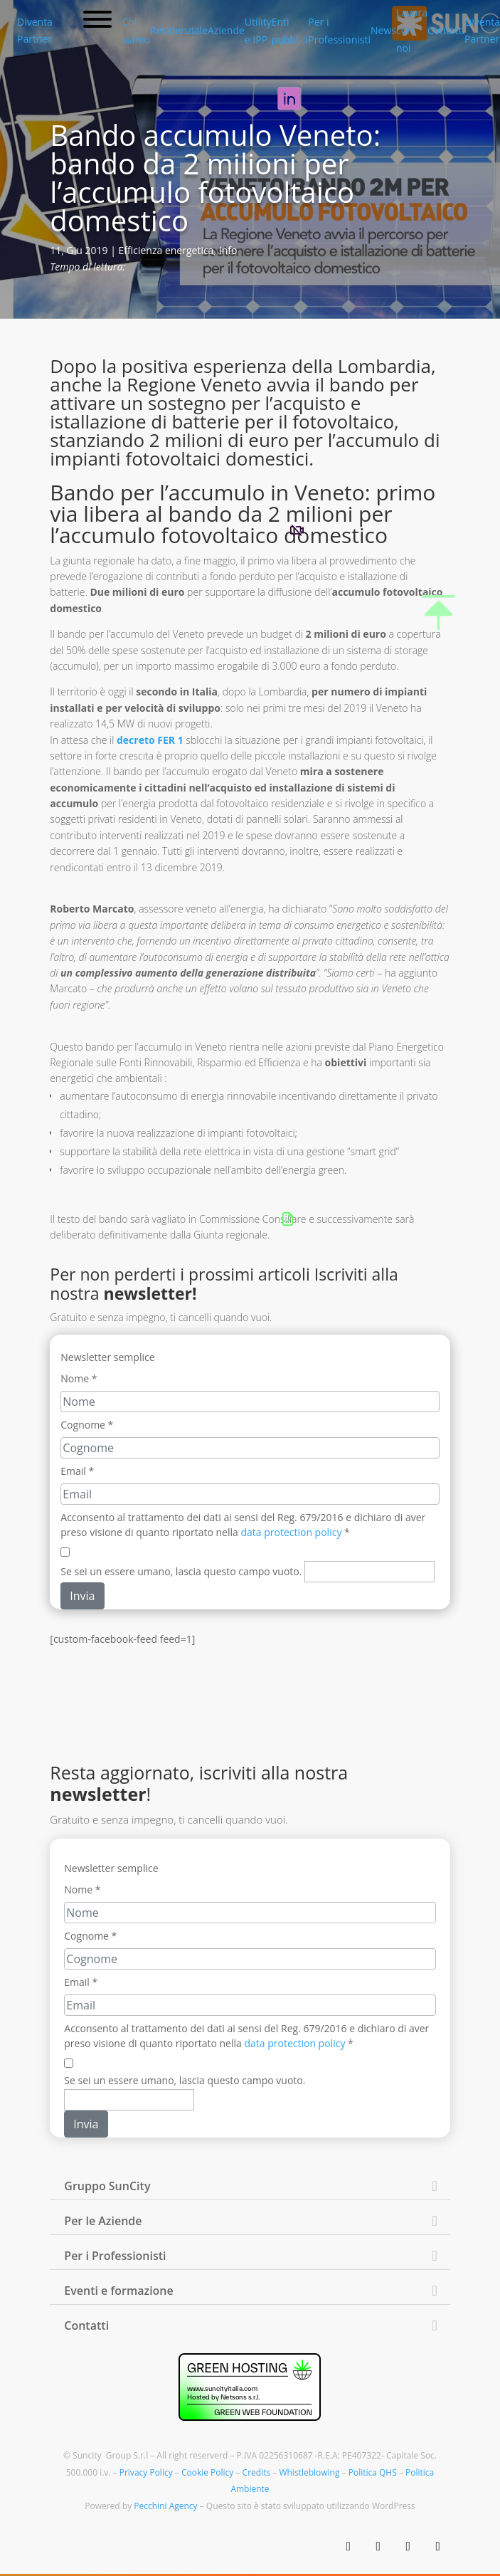  What do you see at coordinates (287, 1219) in the screenshot?
I see `file successfully uploaded or verified` at bounding box center [287, 1219].